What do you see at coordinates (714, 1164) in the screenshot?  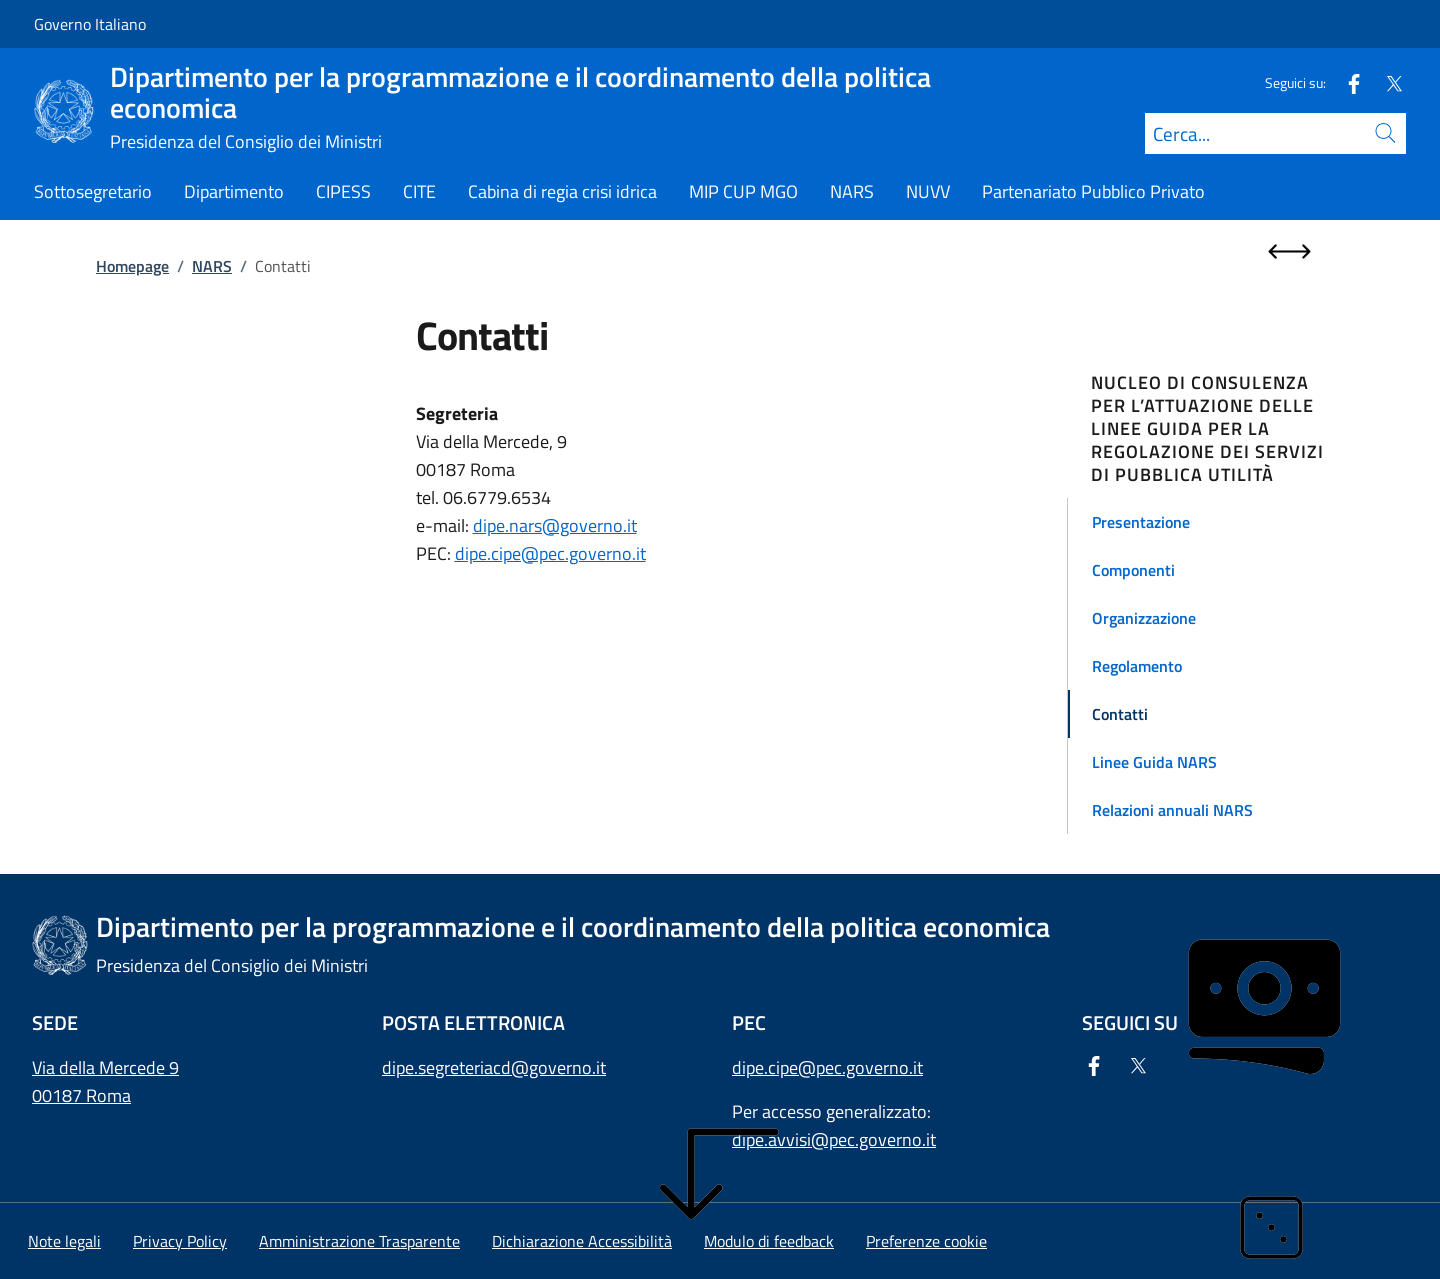 I see `go back and down in navigation` at bounding box center [714, 1164].